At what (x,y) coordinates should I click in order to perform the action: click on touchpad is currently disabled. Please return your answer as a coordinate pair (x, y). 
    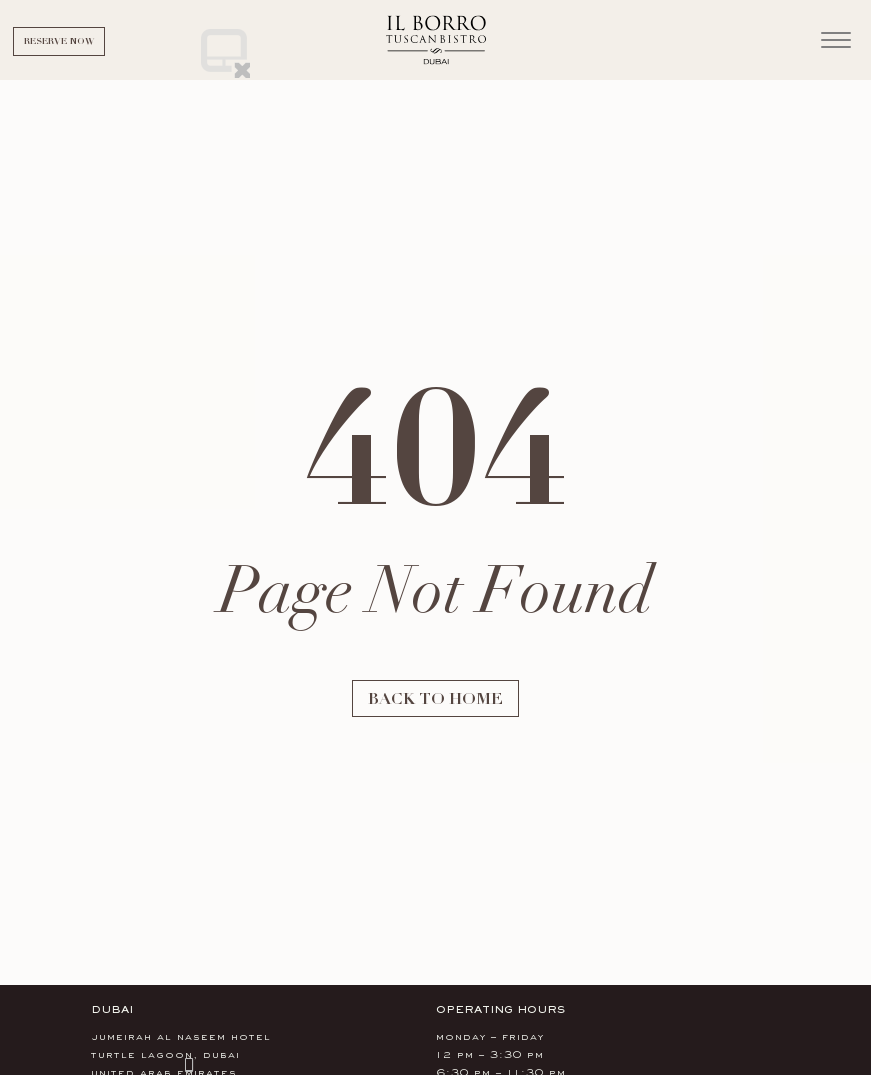
    Looking at the image, I should click on (225, 53).